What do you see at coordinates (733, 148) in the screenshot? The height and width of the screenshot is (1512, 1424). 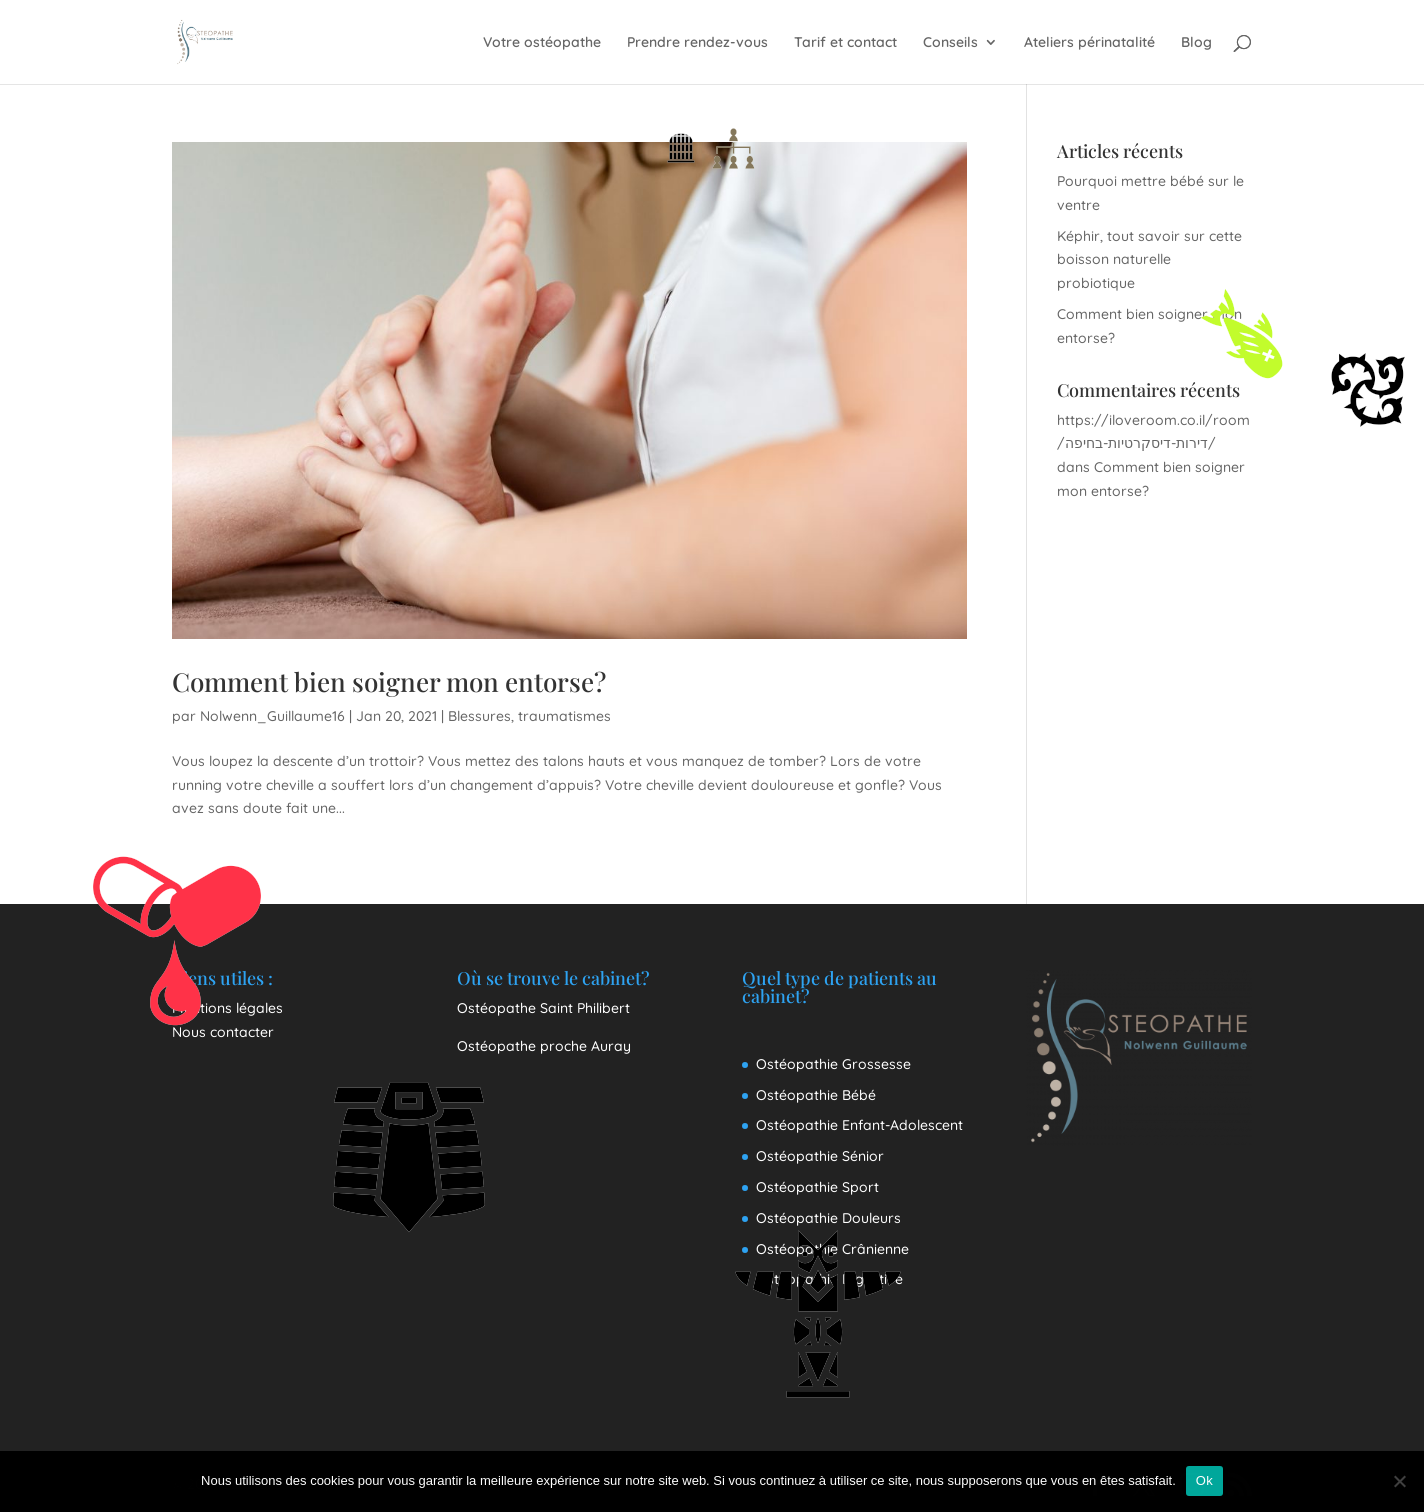 I see `view organizational hierarchy or team structure` at bounding box center [733, 148].